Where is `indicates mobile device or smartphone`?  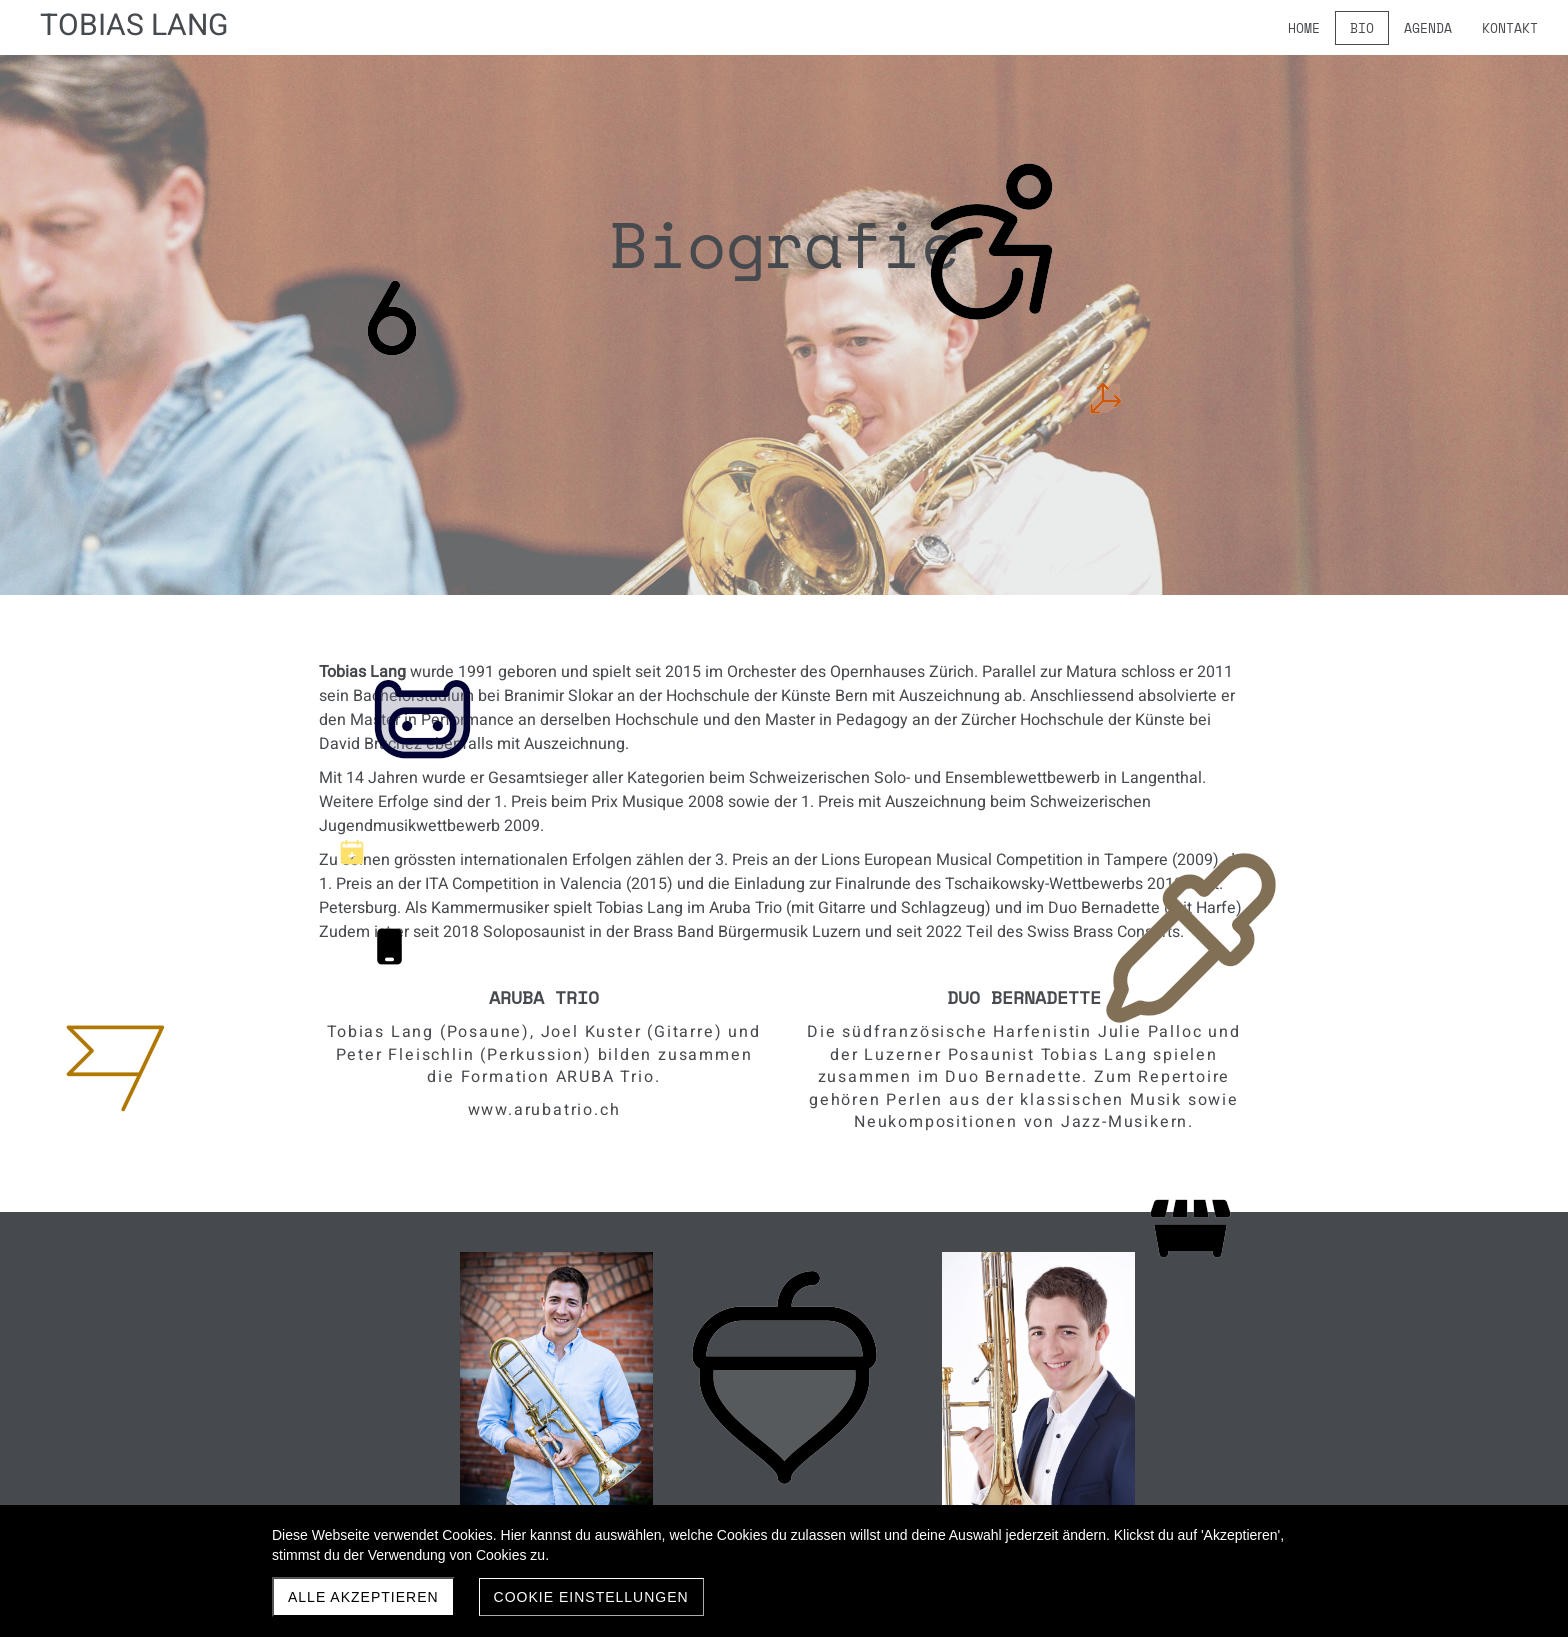 indicates mobile device or smartphone is located at coordinates (389, 946).